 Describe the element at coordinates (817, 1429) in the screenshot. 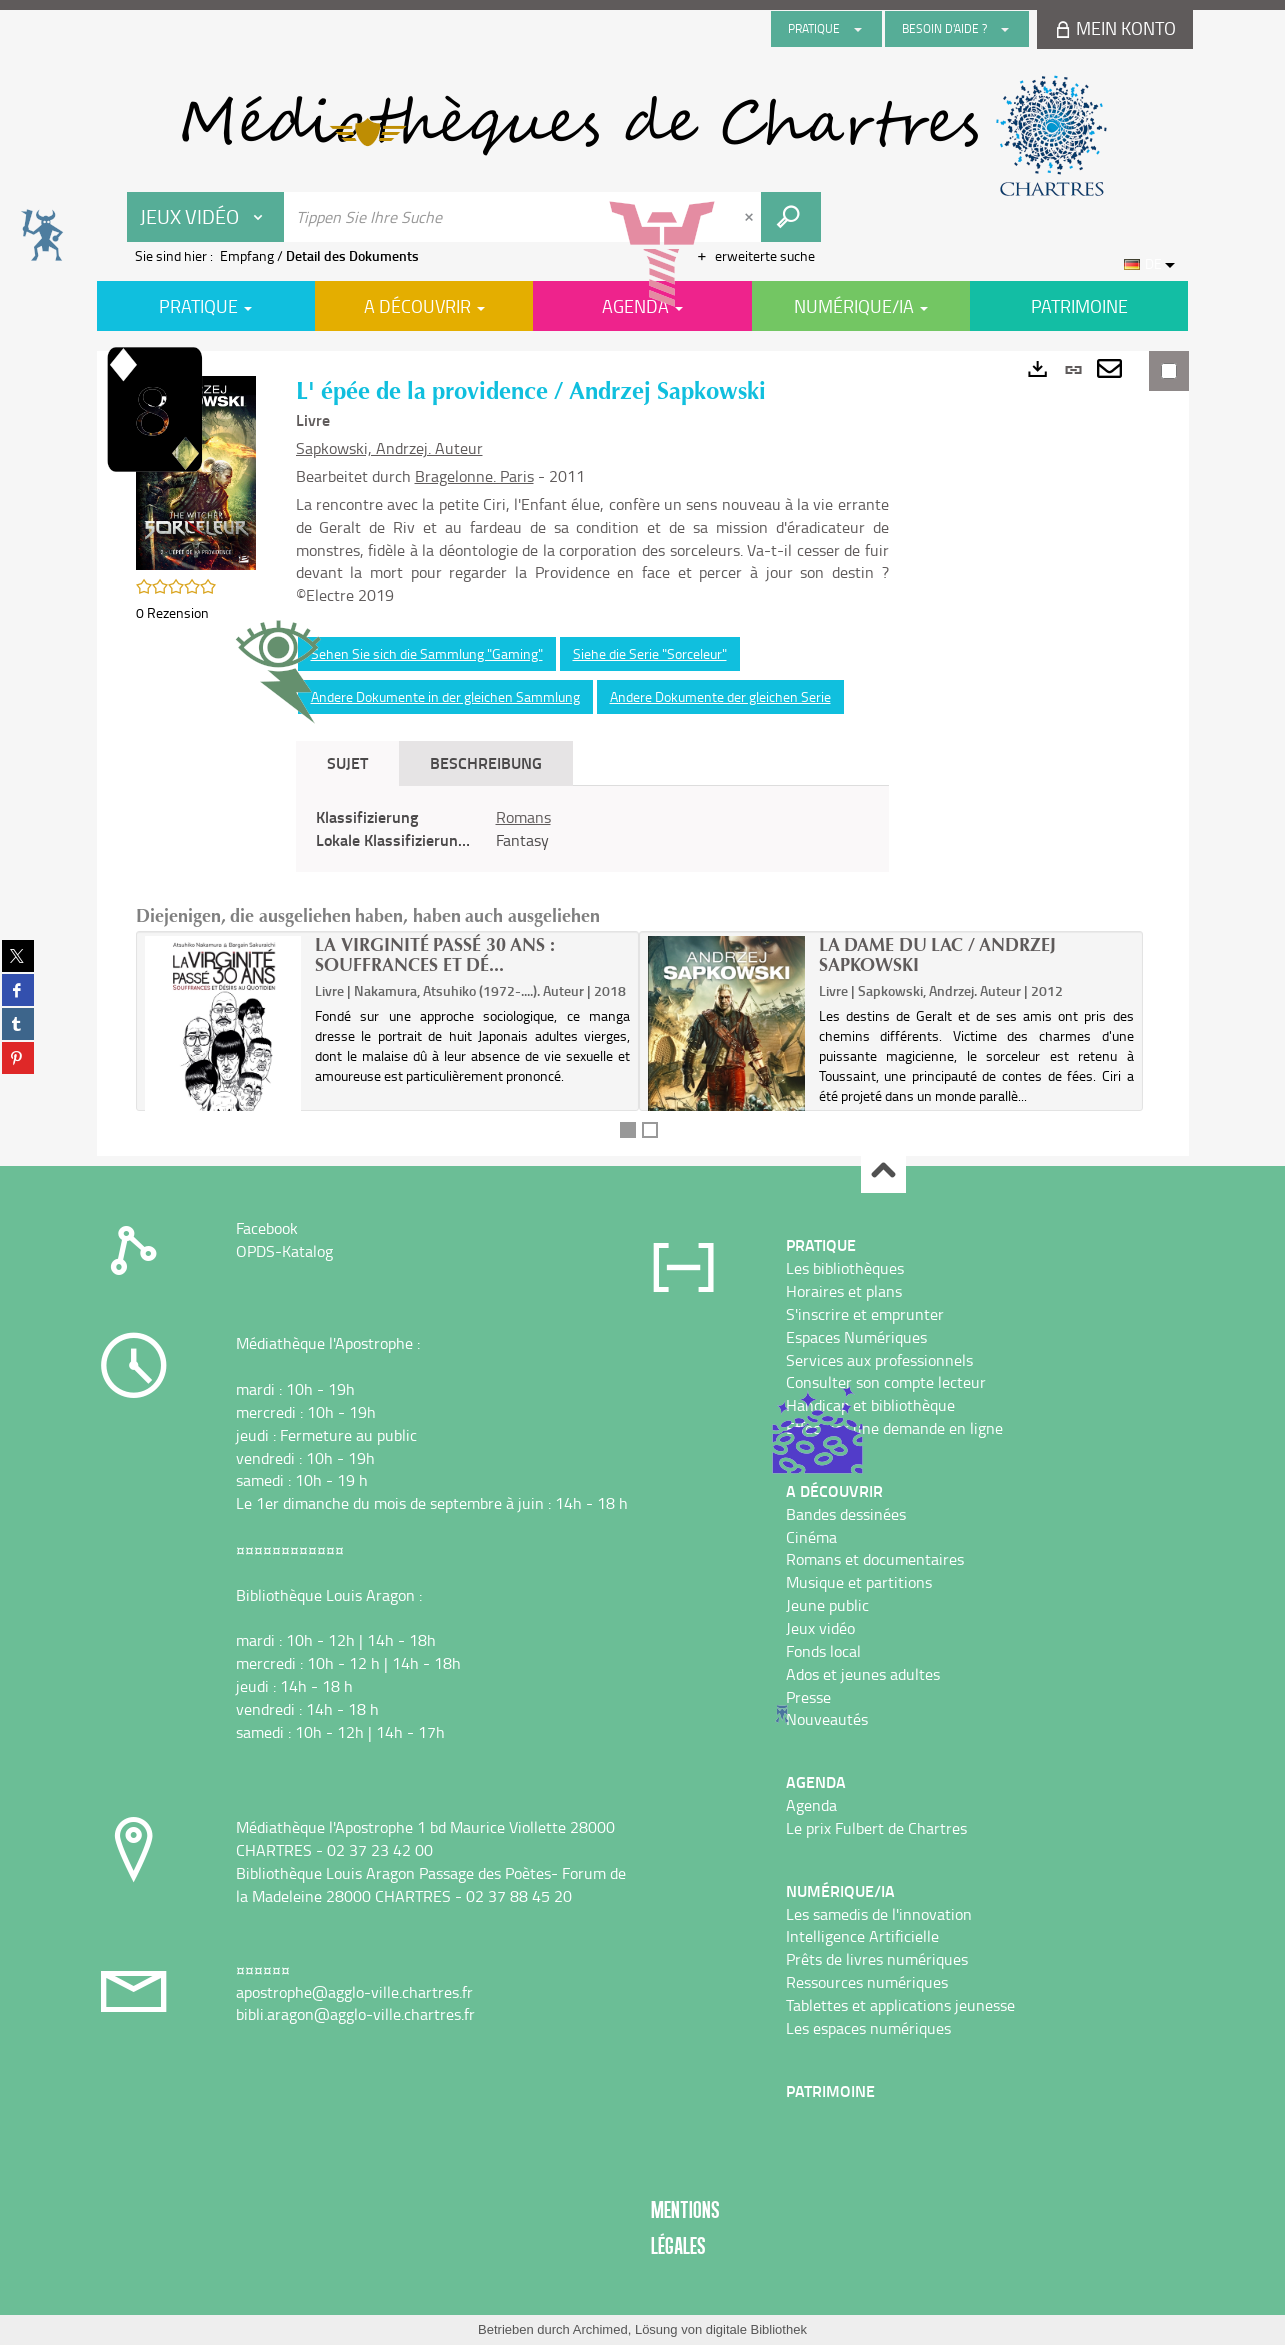

I see `view your in-game currency or coins` at that location.